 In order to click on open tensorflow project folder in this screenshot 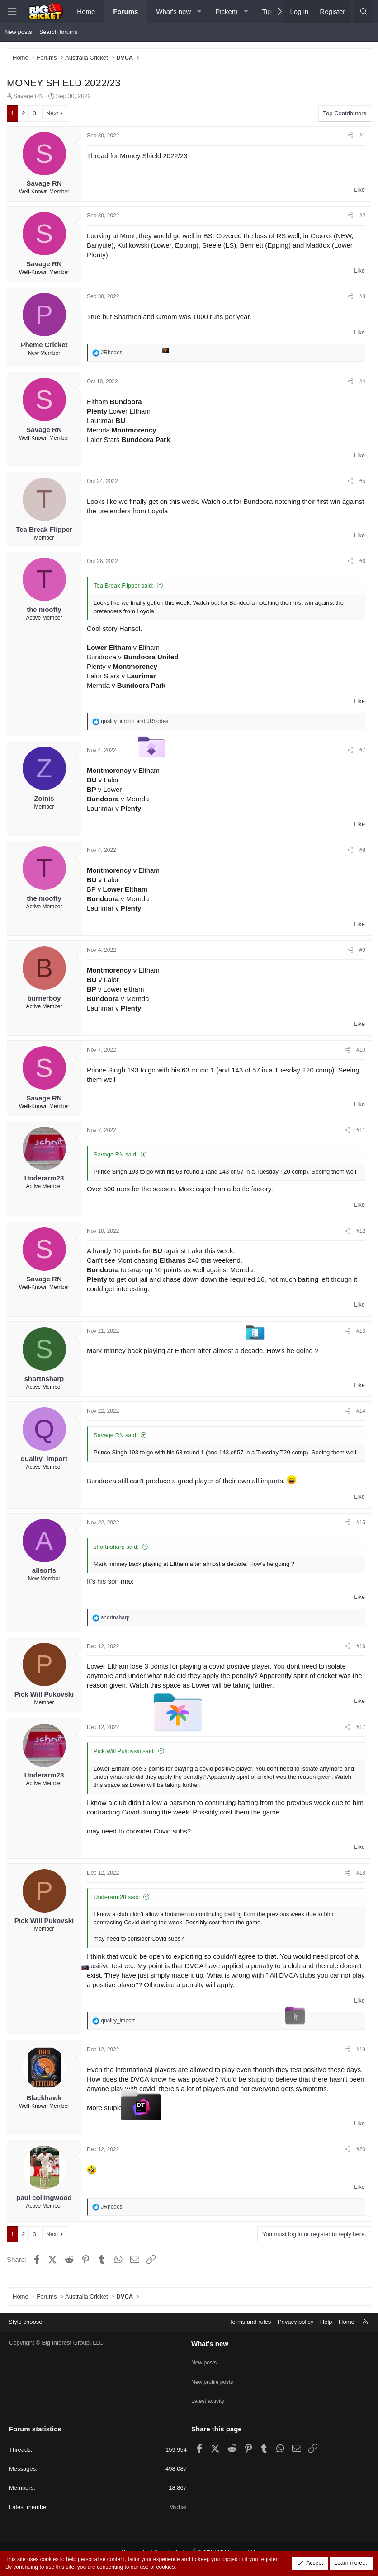, I will do `click(165, 350)`.